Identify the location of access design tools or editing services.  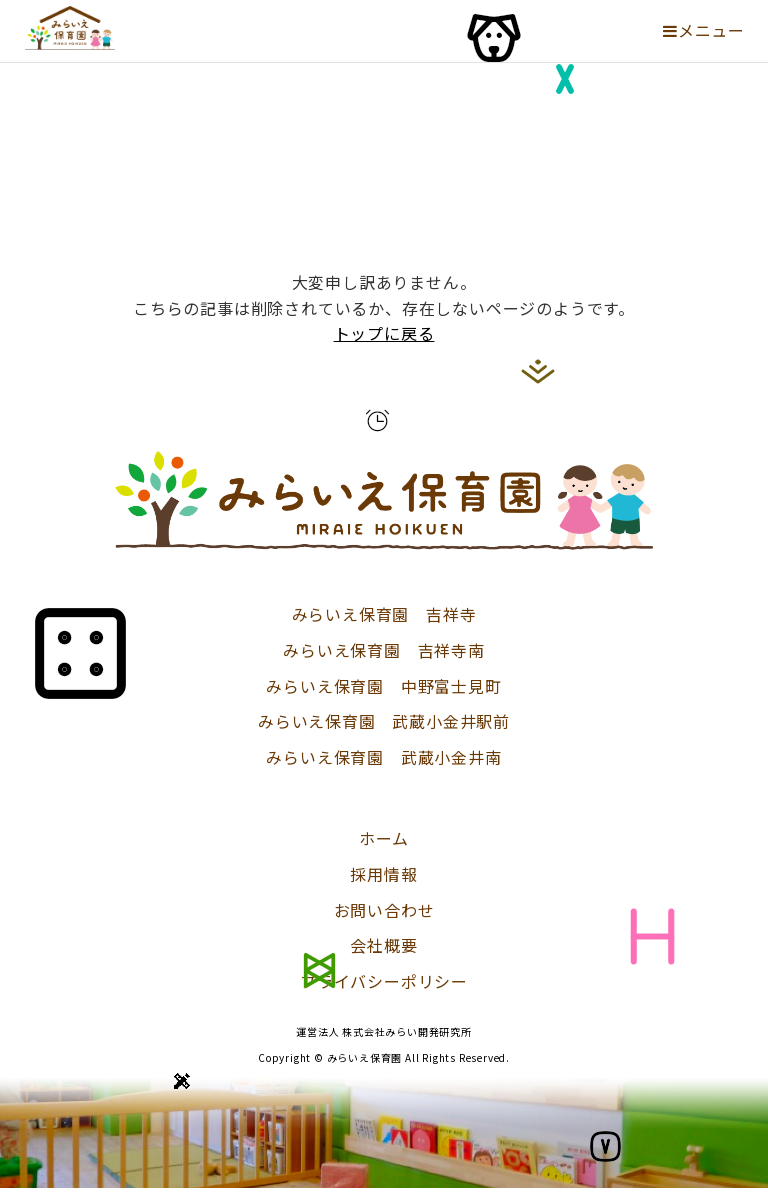
(182, 1081).